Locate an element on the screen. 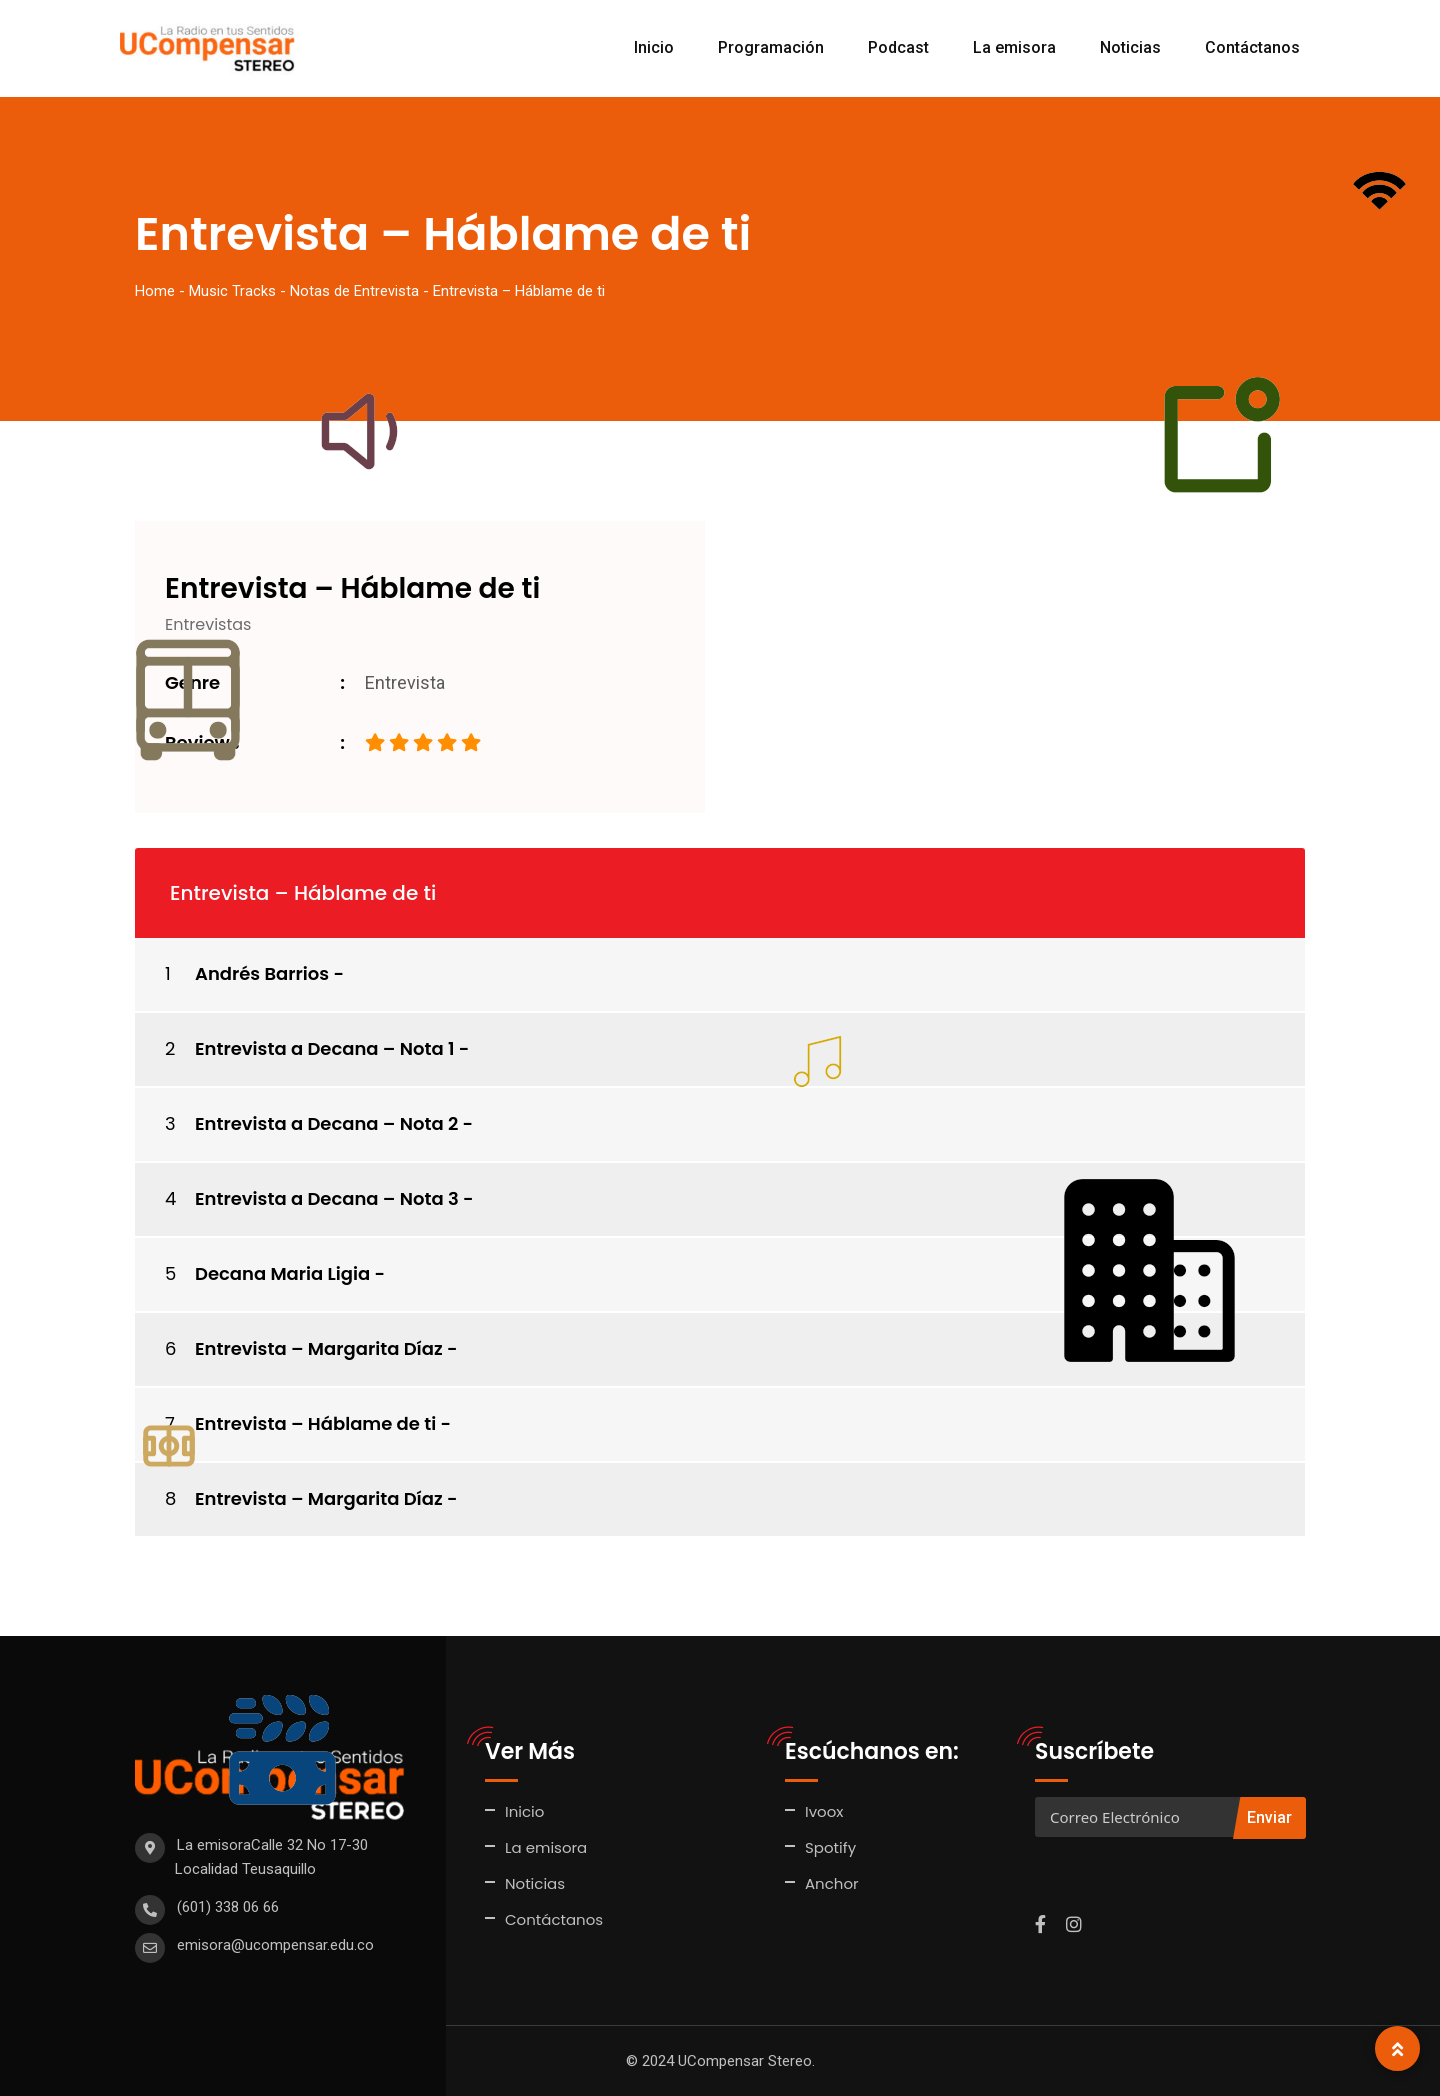 The image size is (1440, 2096). adjust audio to low volume level is located at coordinates (359, 431).